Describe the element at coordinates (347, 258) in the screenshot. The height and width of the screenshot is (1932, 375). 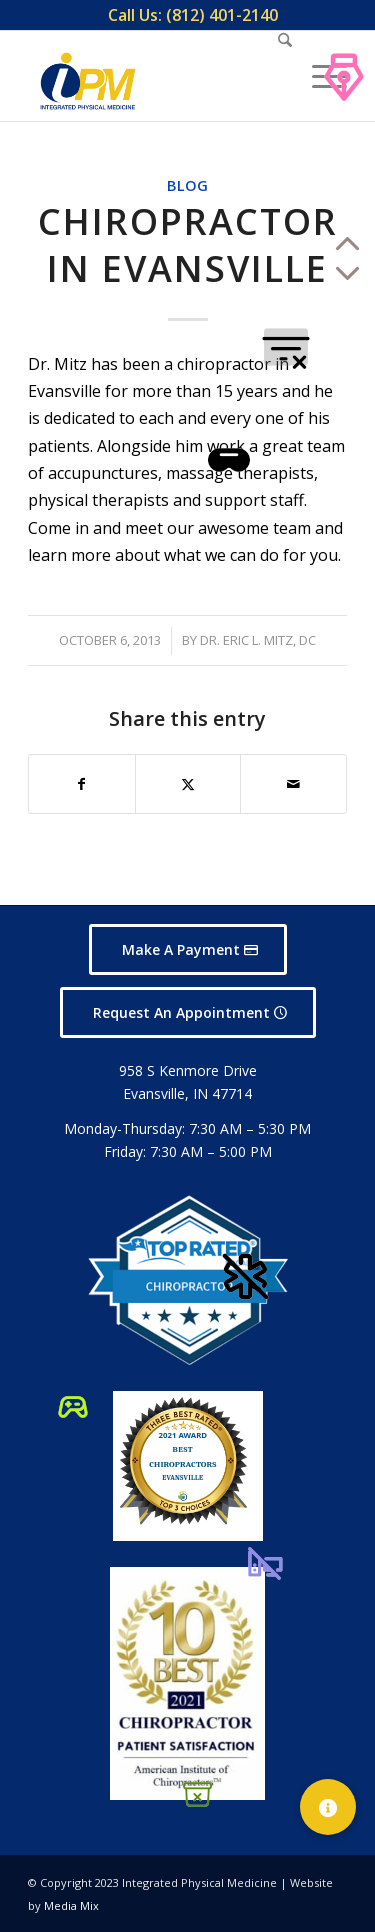
I see `expand or collapse a dropdown menu` at that location.